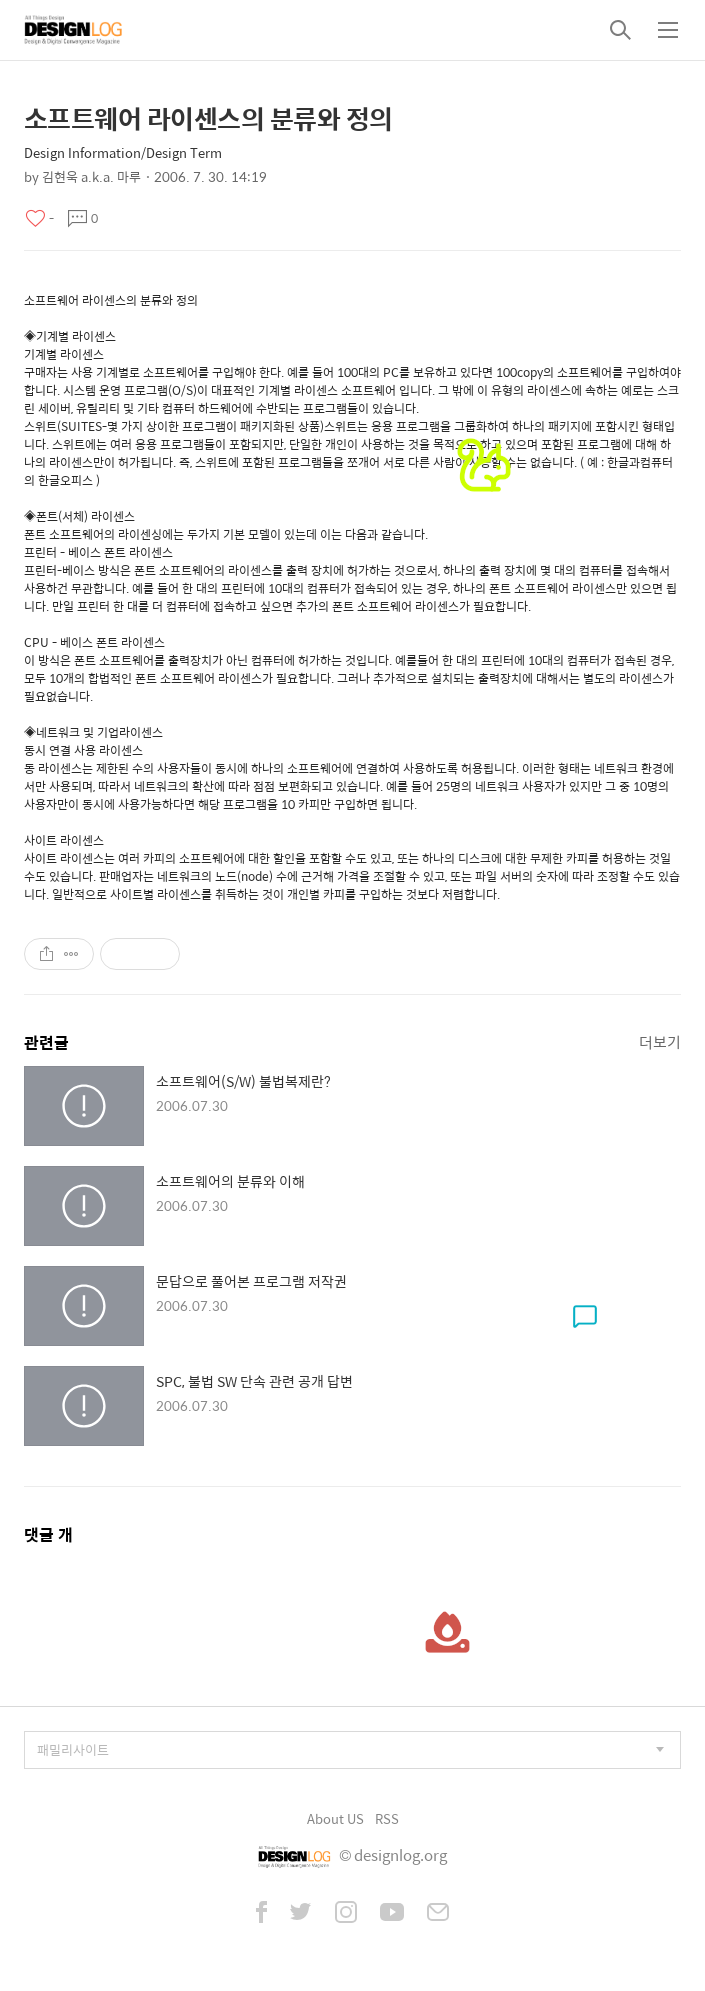 Image resolution: width=705 pixels, height=1991 pixels. Describe the element at coordinates (484, 465) in the screenshot. I see `access nature or wildlife-related content` at that location.